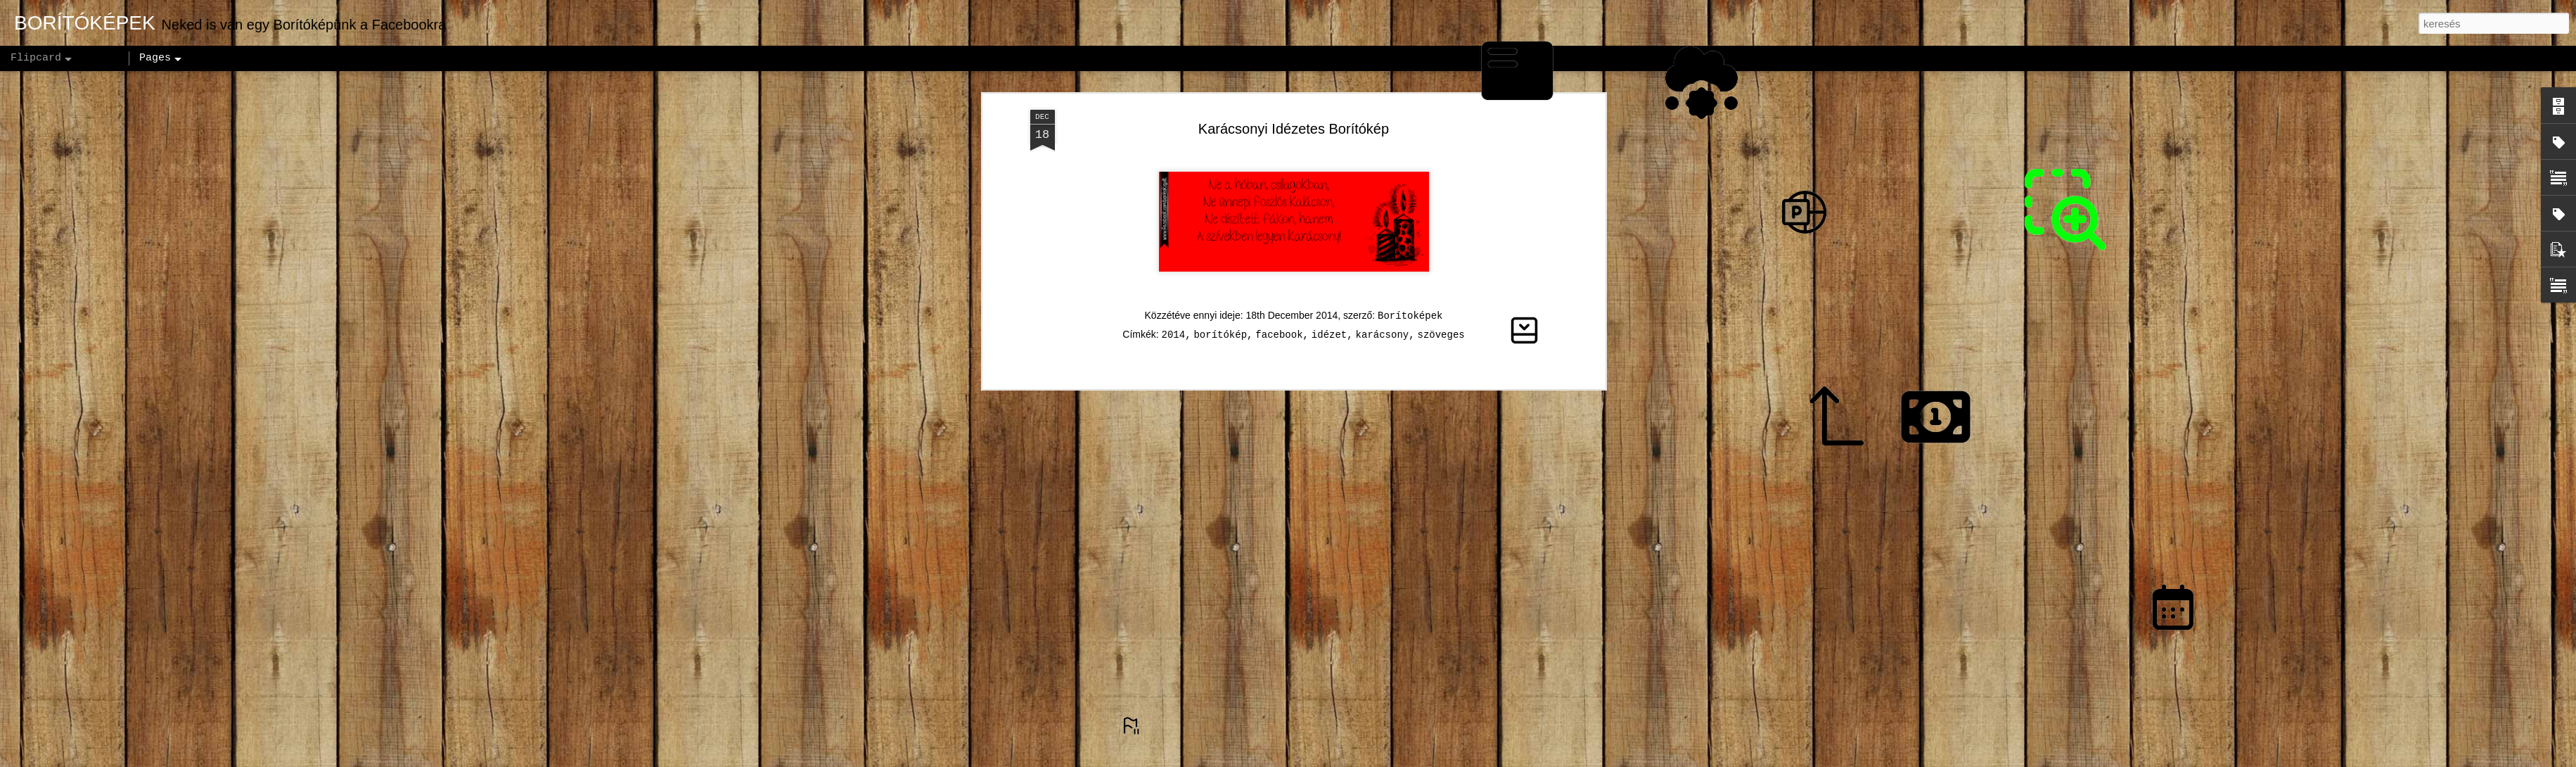  I want to click on view featured playlist, so click(1517, 70).